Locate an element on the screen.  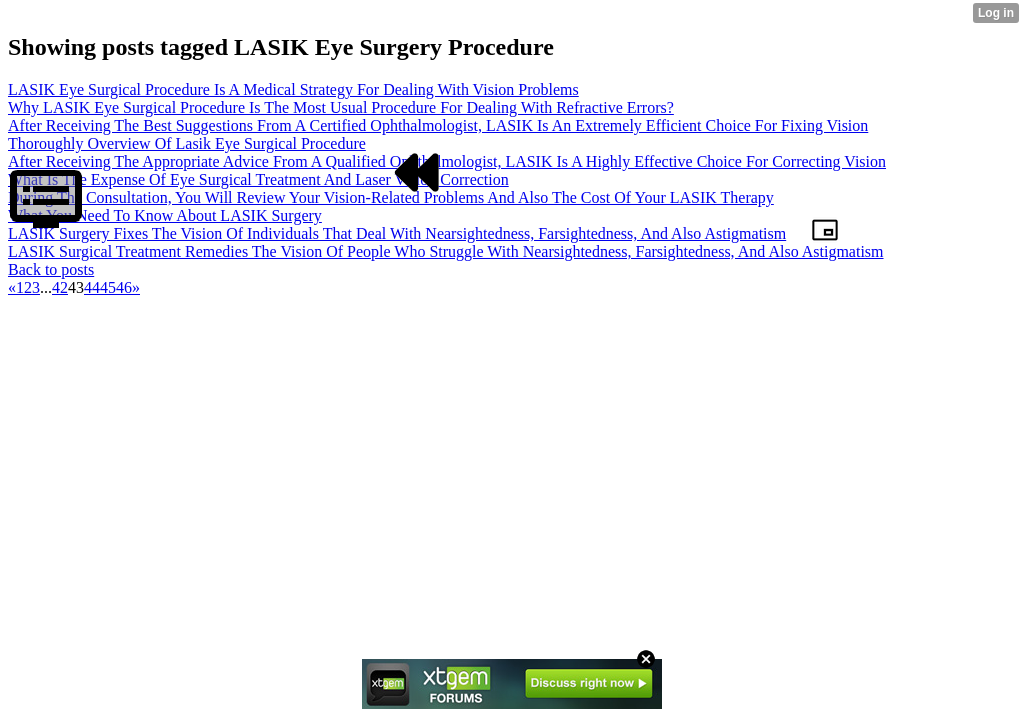
access DVR or recorded content is located at coordinates (46, 199).